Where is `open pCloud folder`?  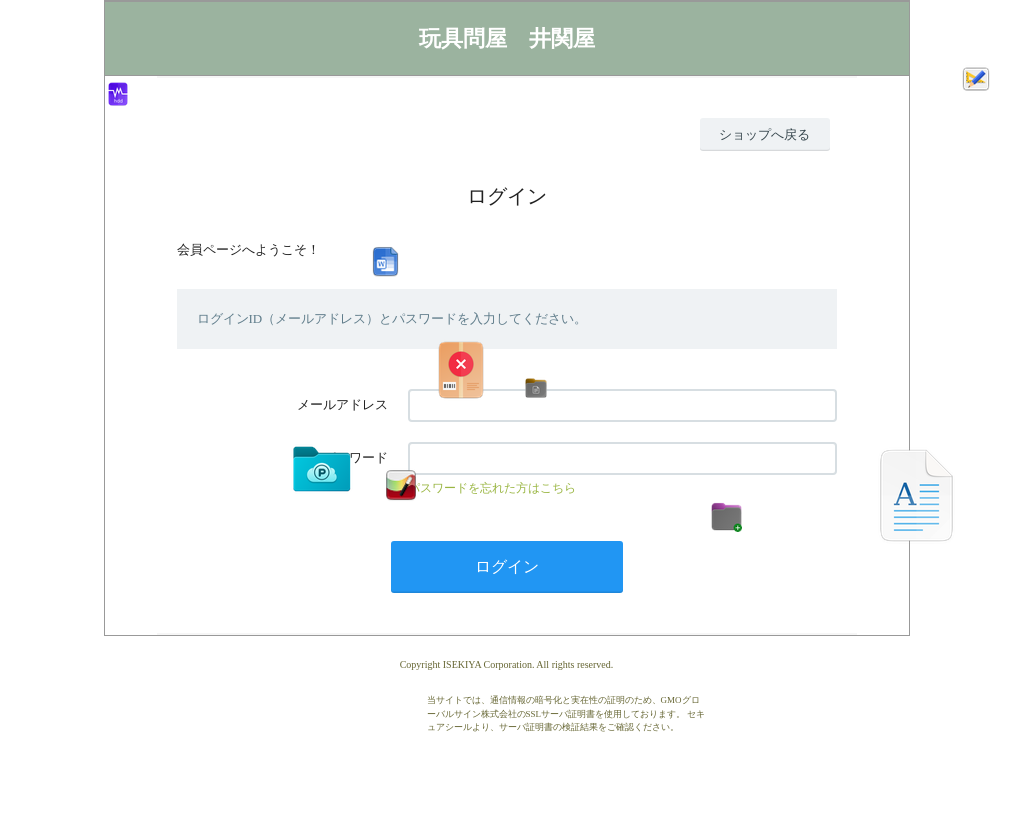
open pCloud folder is located at coordinates (321, 470).